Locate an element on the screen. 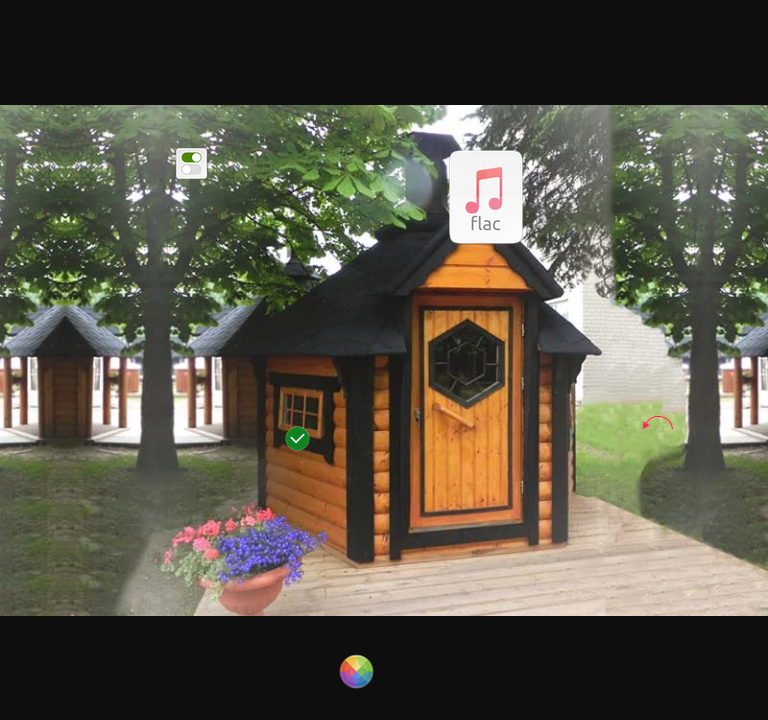 This screenshot has height=720, width=768. undo the last action is located at coordinates (657, 422).